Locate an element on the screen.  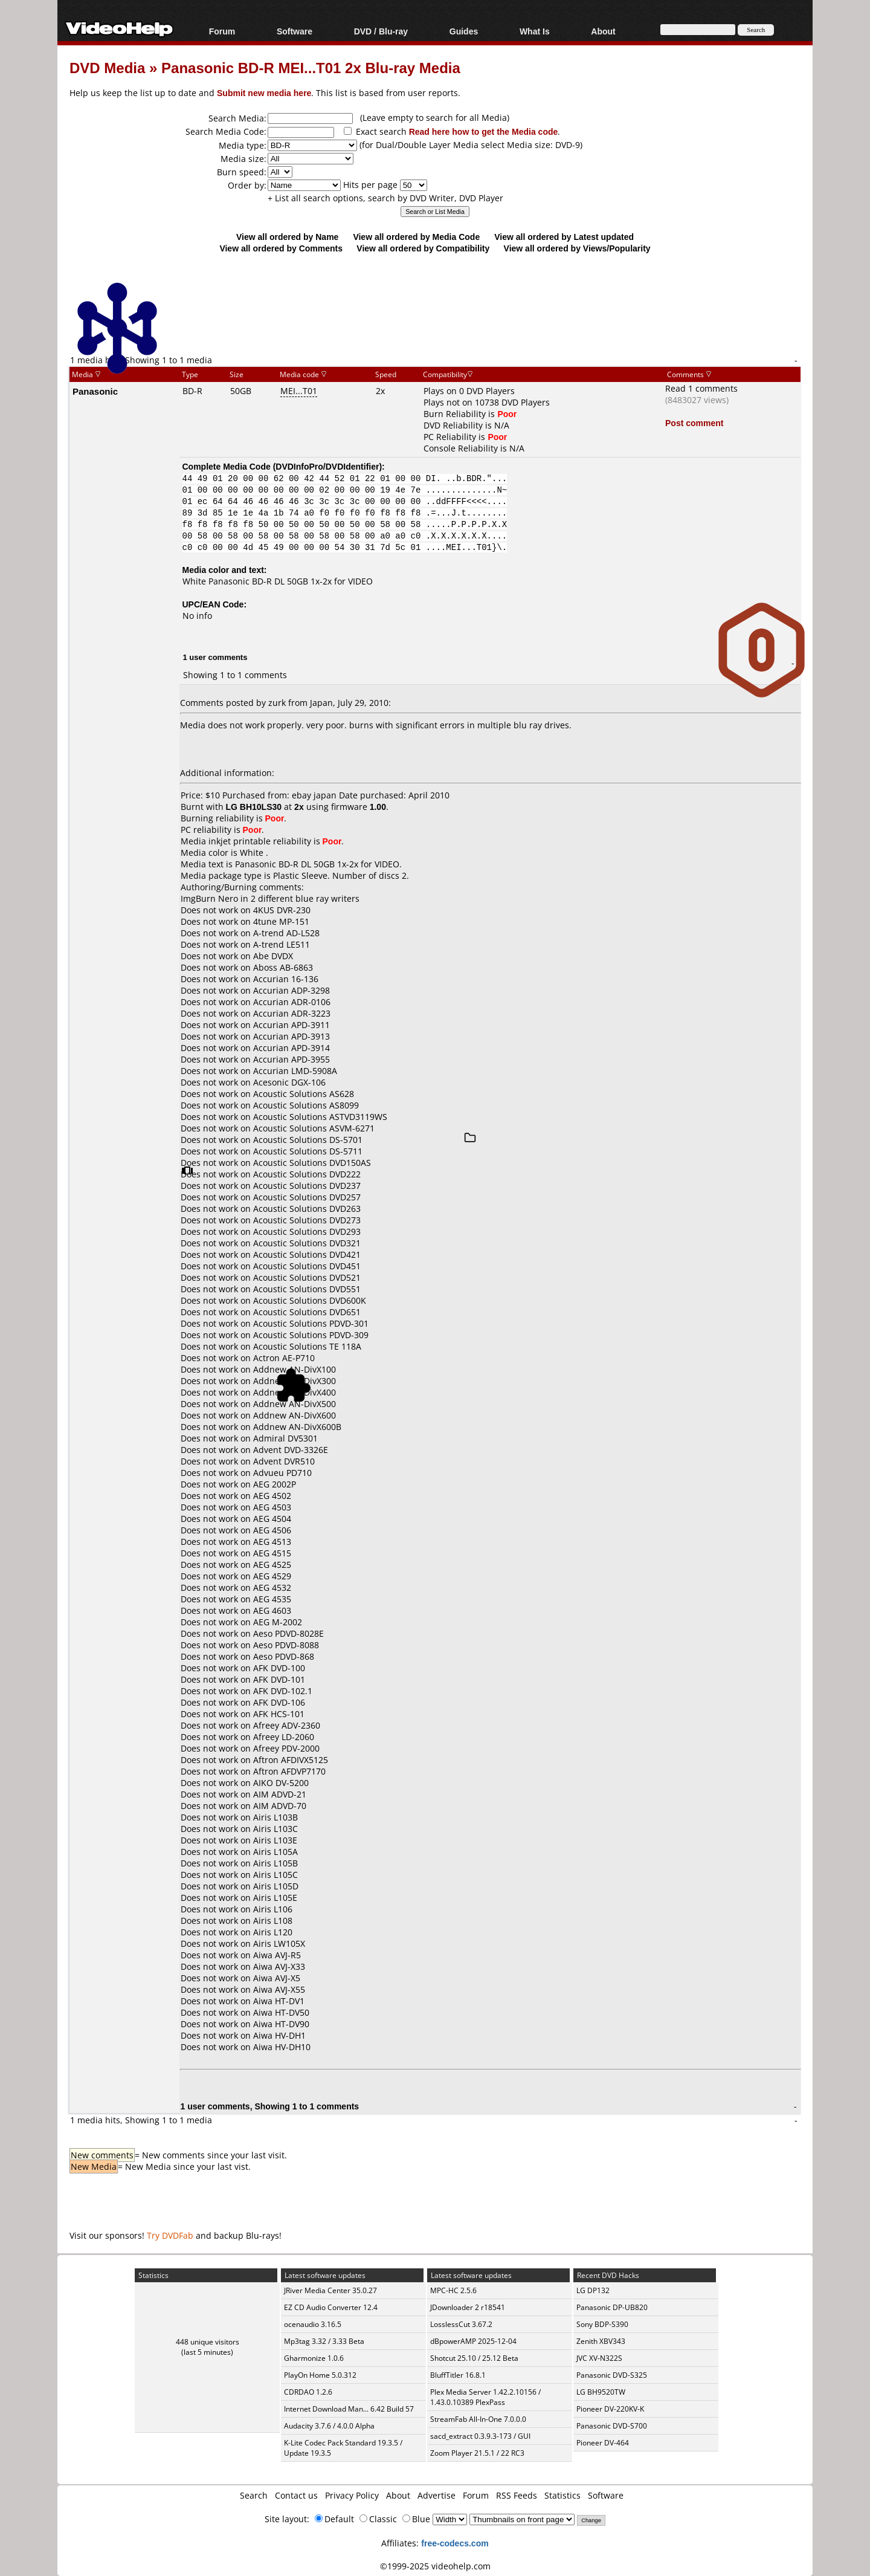
access browser extensions or add-ons is located at coordinates (294, 1385).